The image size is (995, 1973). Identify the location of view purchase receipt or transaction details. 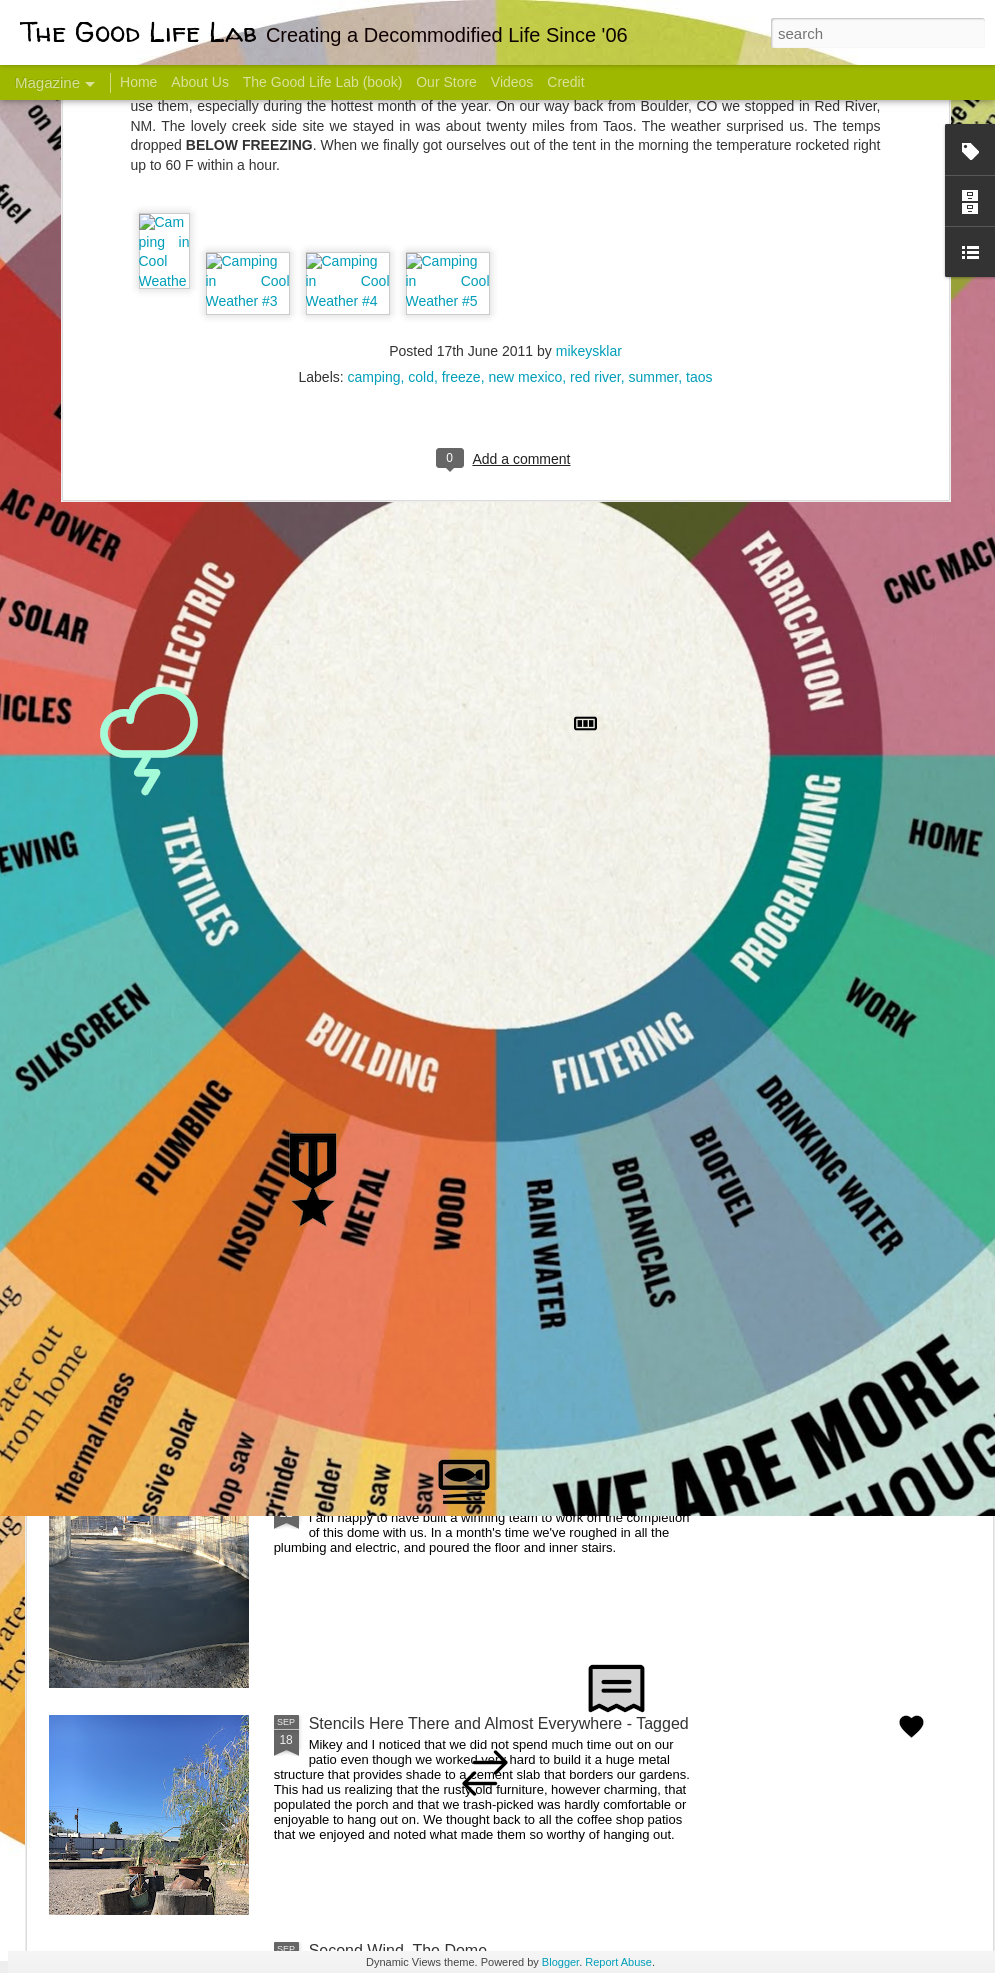
(616, 1688).